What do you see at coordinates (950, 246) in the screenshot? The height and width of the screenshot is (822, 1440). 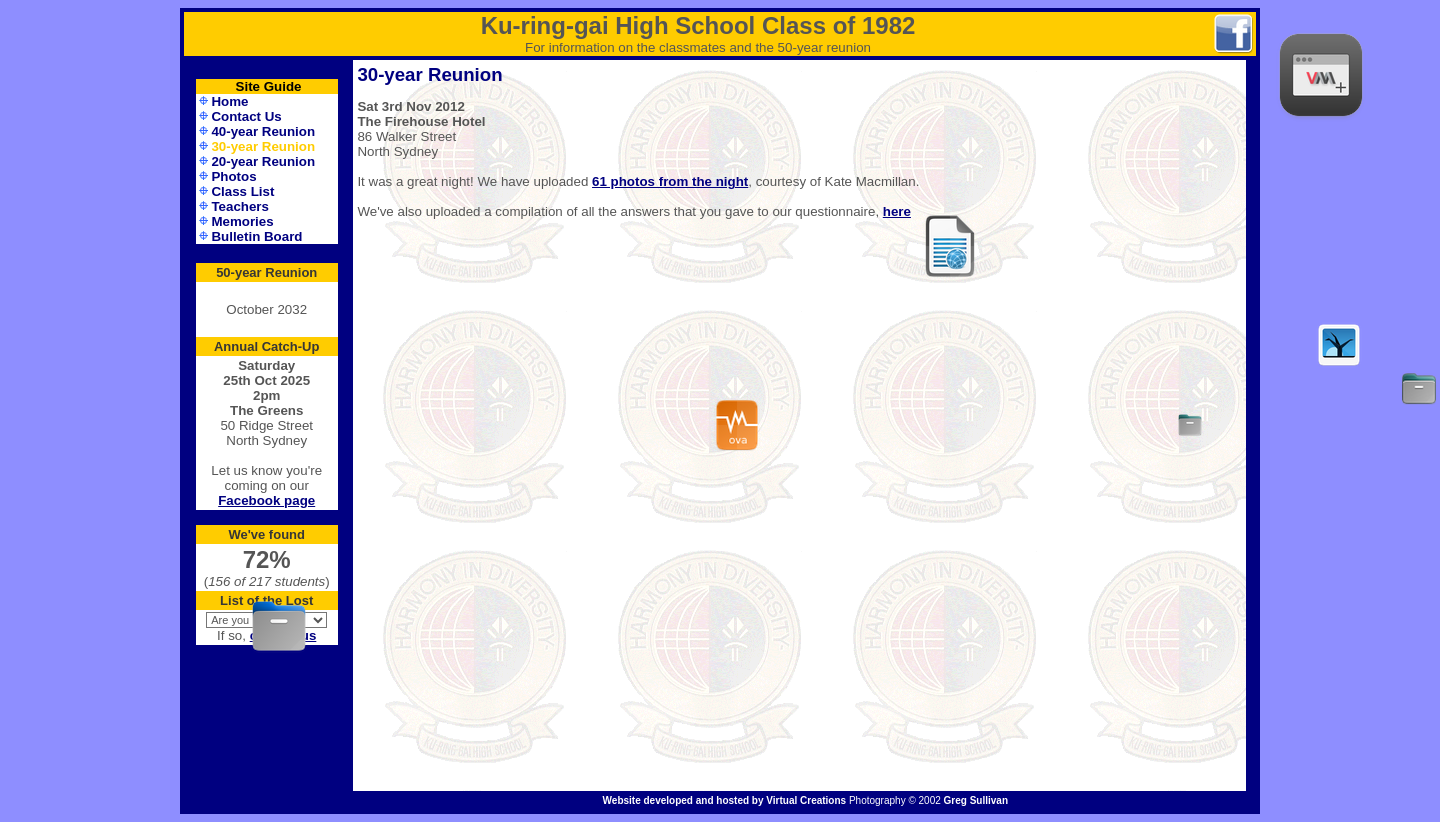 I see `open a libreoffice web document` at bounding box center [950, 246].